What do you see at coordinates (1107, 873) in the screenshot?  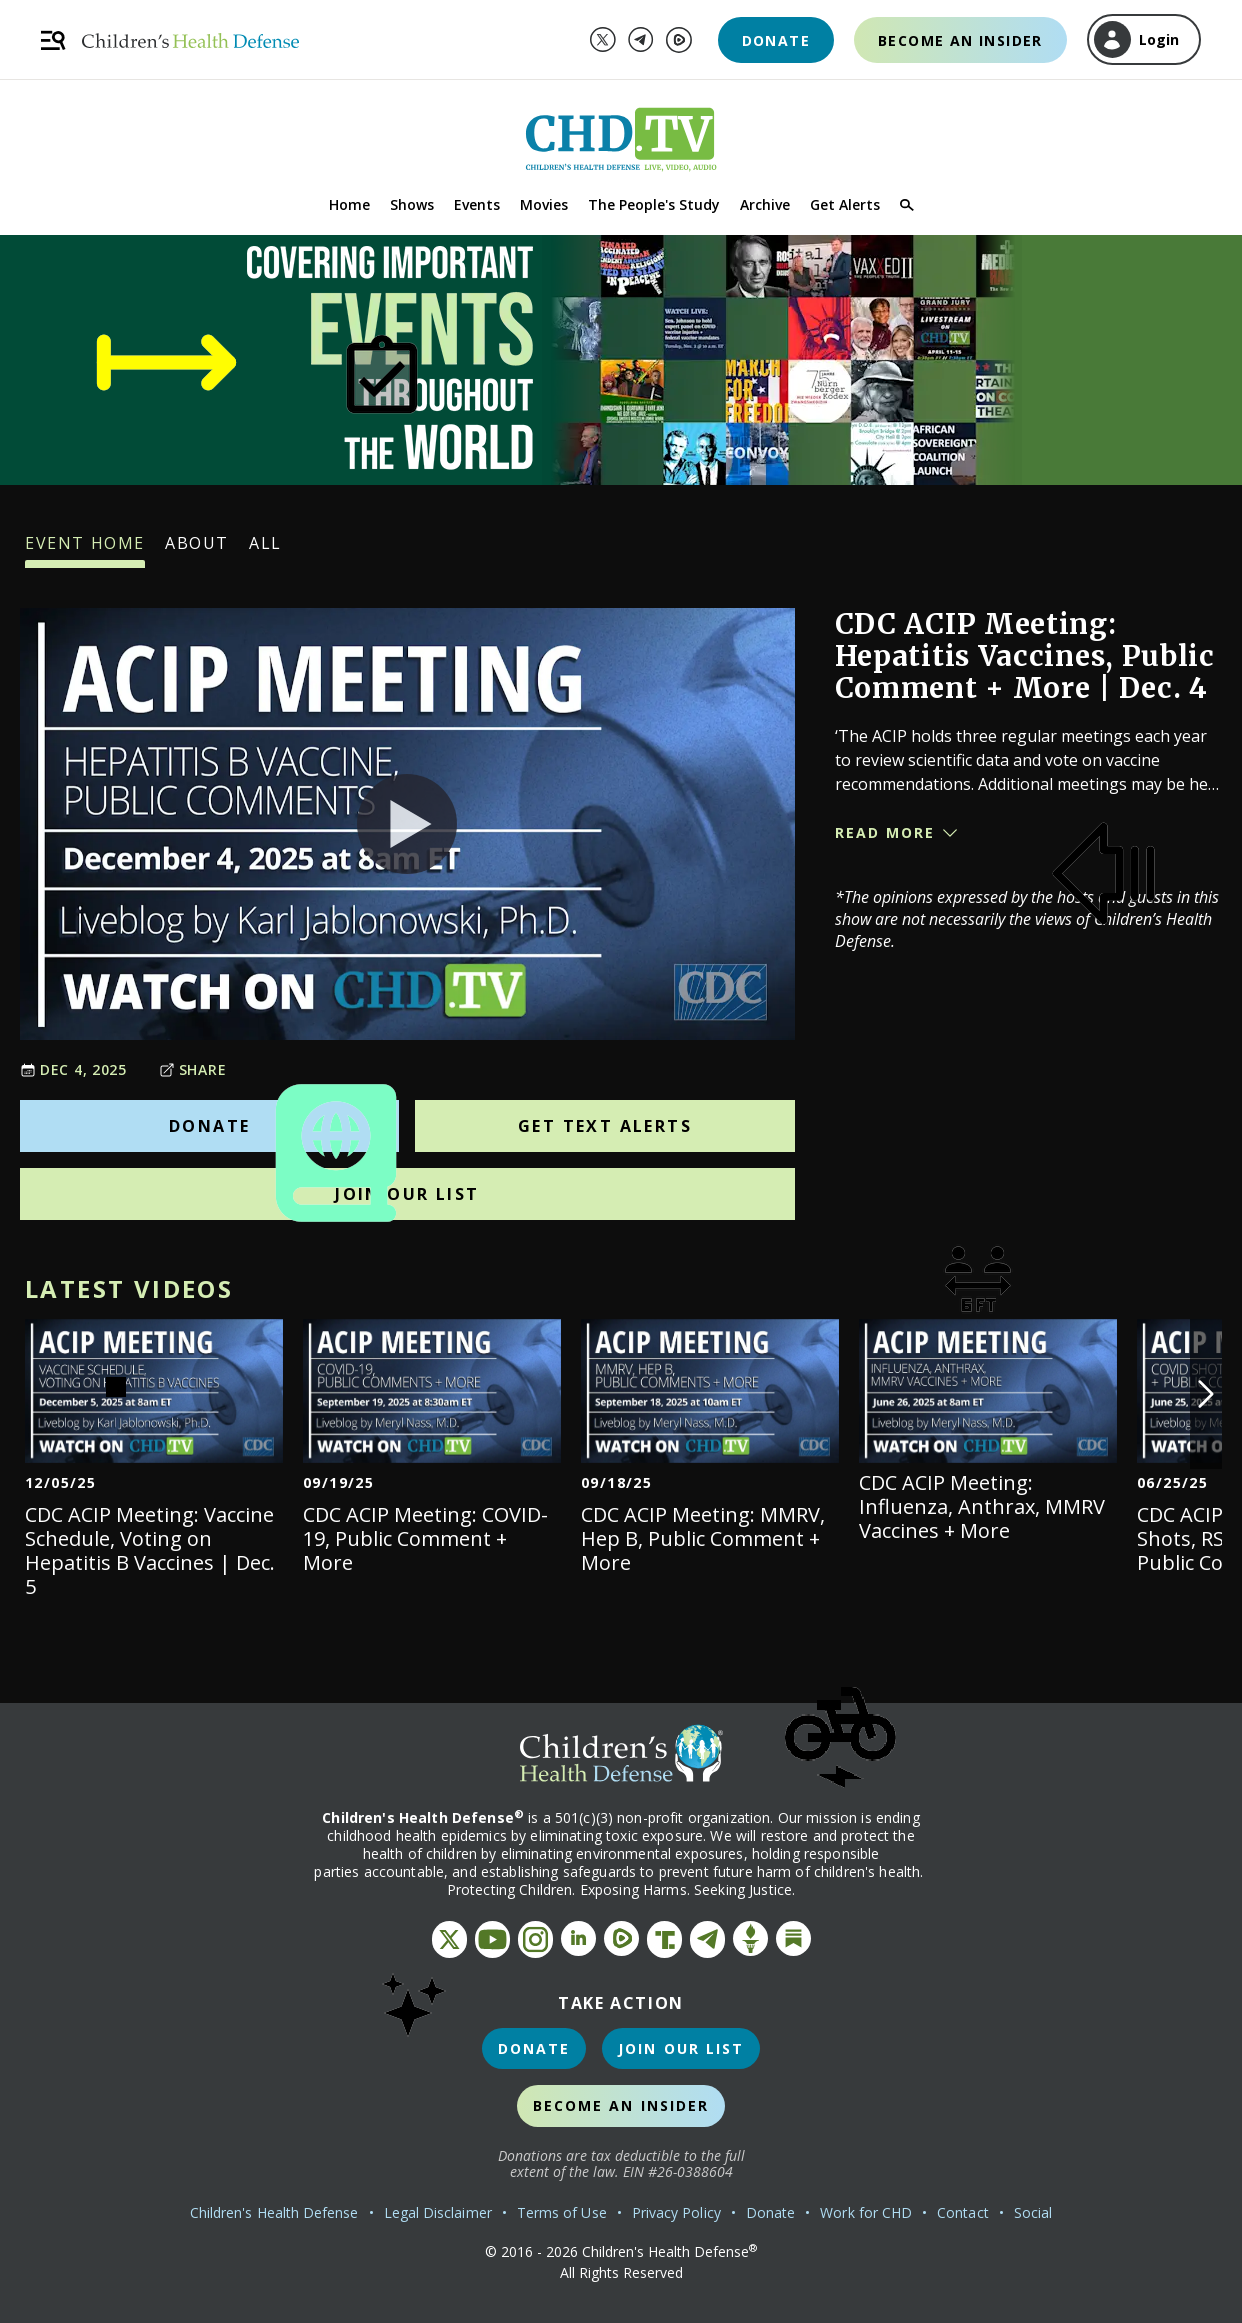 I see `go back to the beginning` at bounding box center [1107, 873].